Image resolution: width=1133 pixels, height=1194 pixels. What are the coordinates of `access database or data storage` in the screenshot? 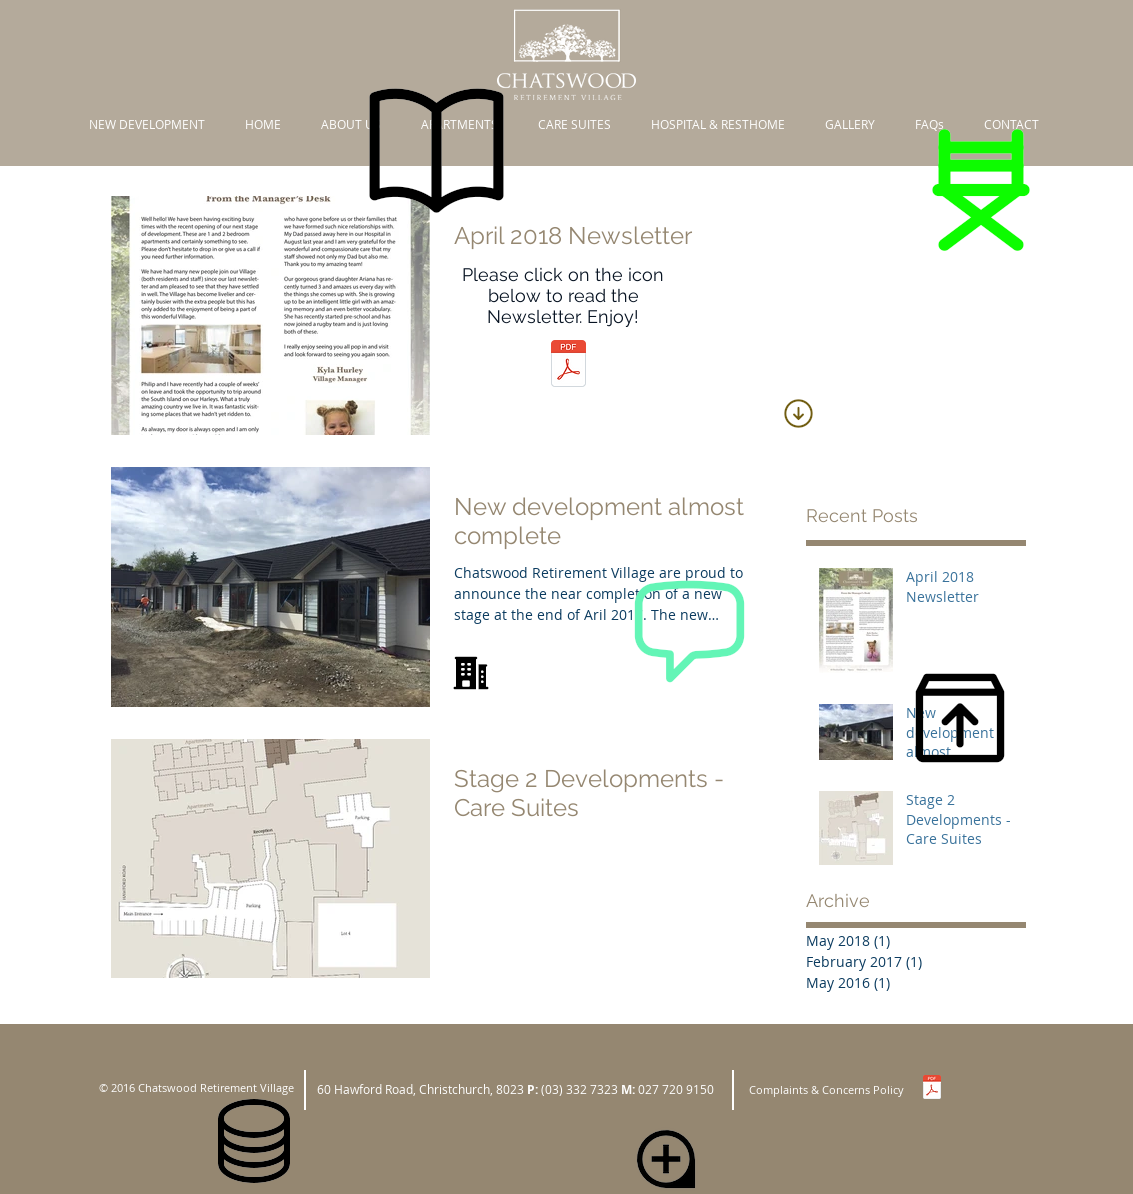 It's located at (254, 1141).